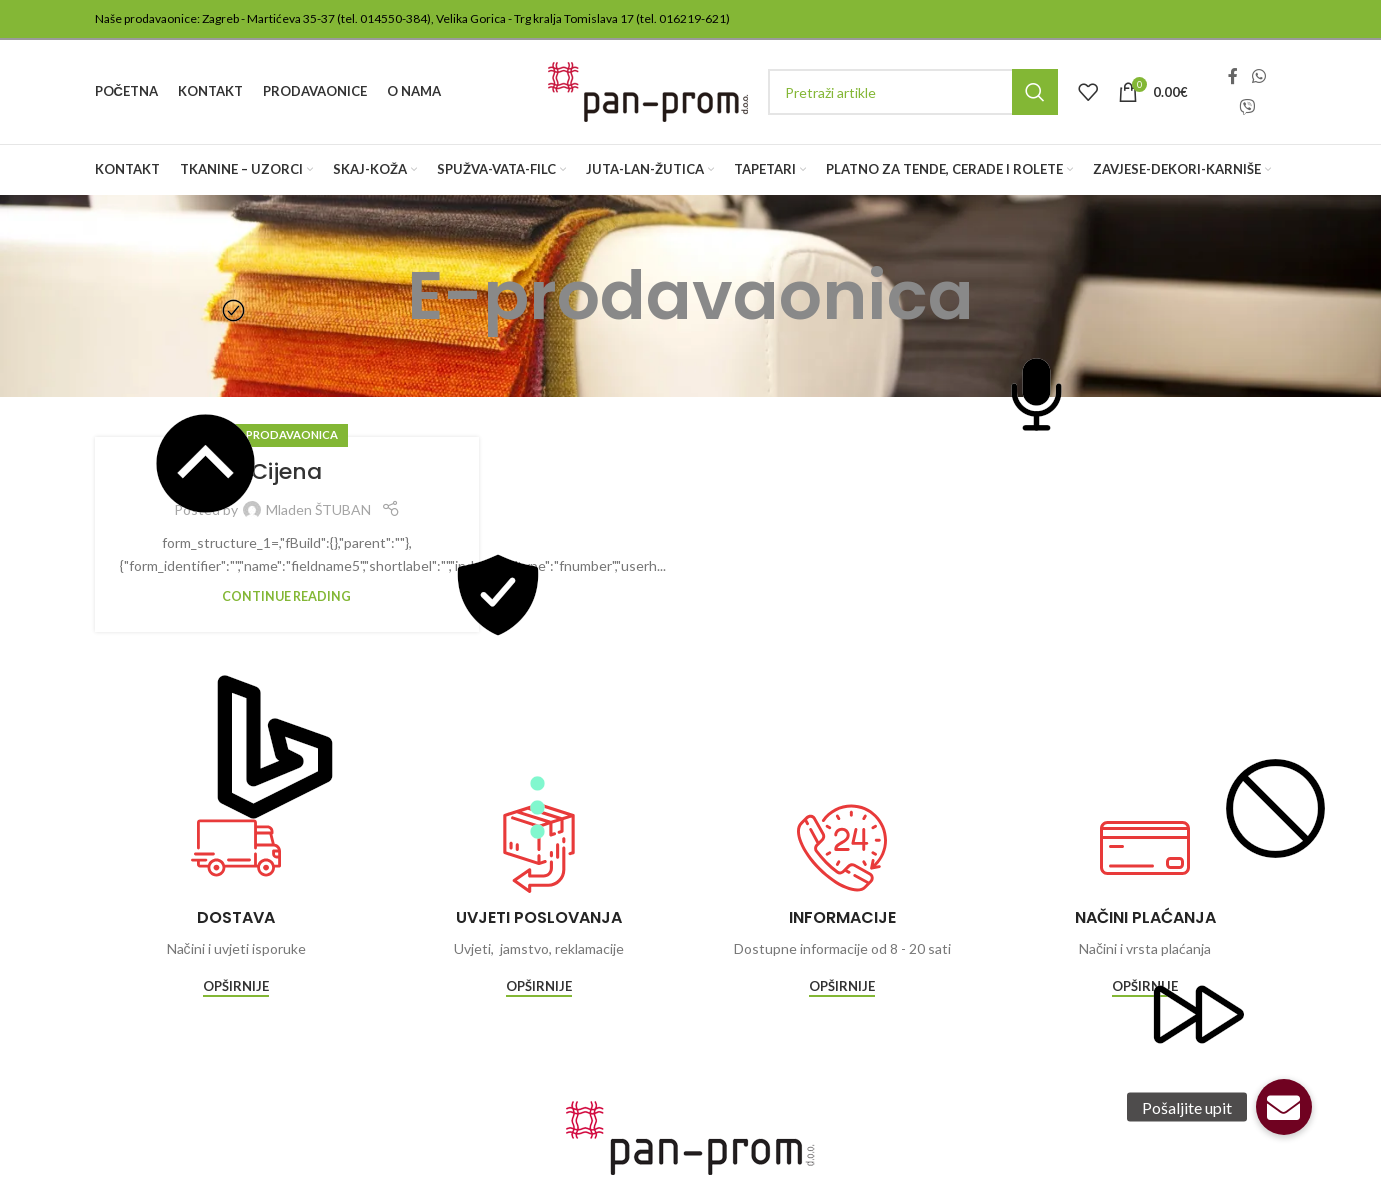 This screenshot has width=1381, height=1195. I want to click on tap to start voice input, so click(1036, 394).